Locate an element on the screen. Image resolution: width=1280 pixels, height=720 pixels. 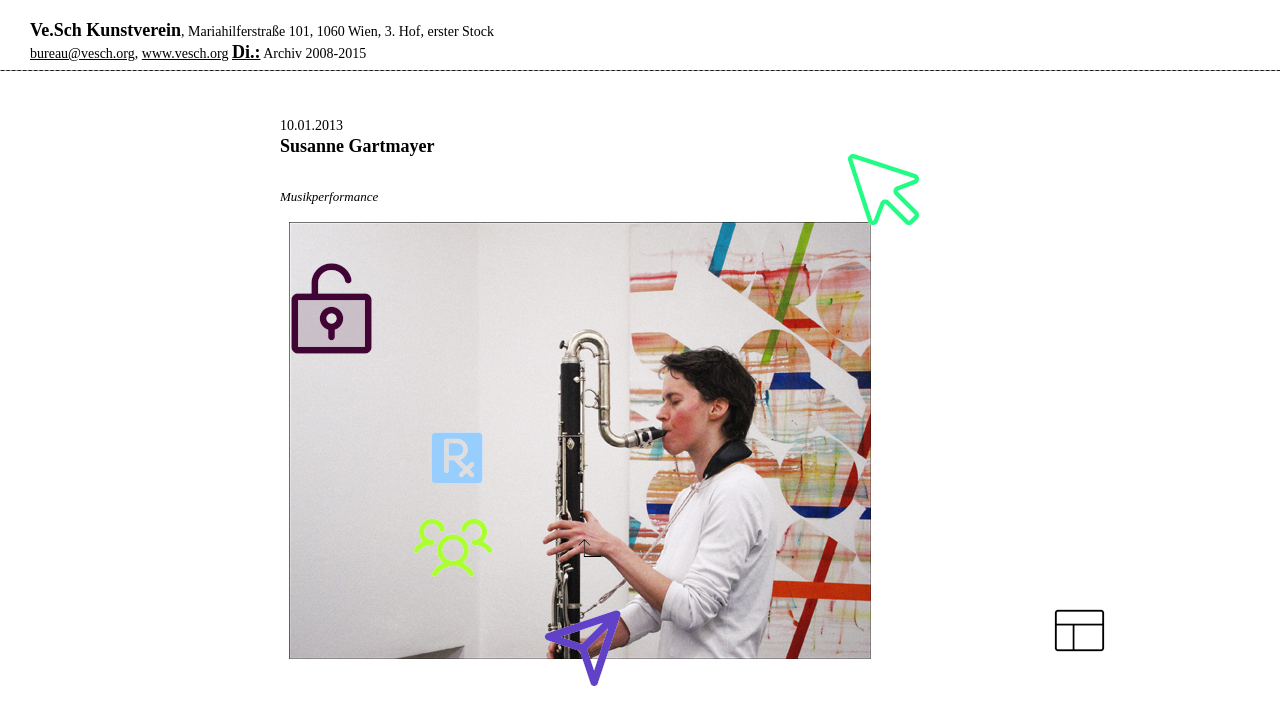
view group members or team is located at coordinates (453, 545).